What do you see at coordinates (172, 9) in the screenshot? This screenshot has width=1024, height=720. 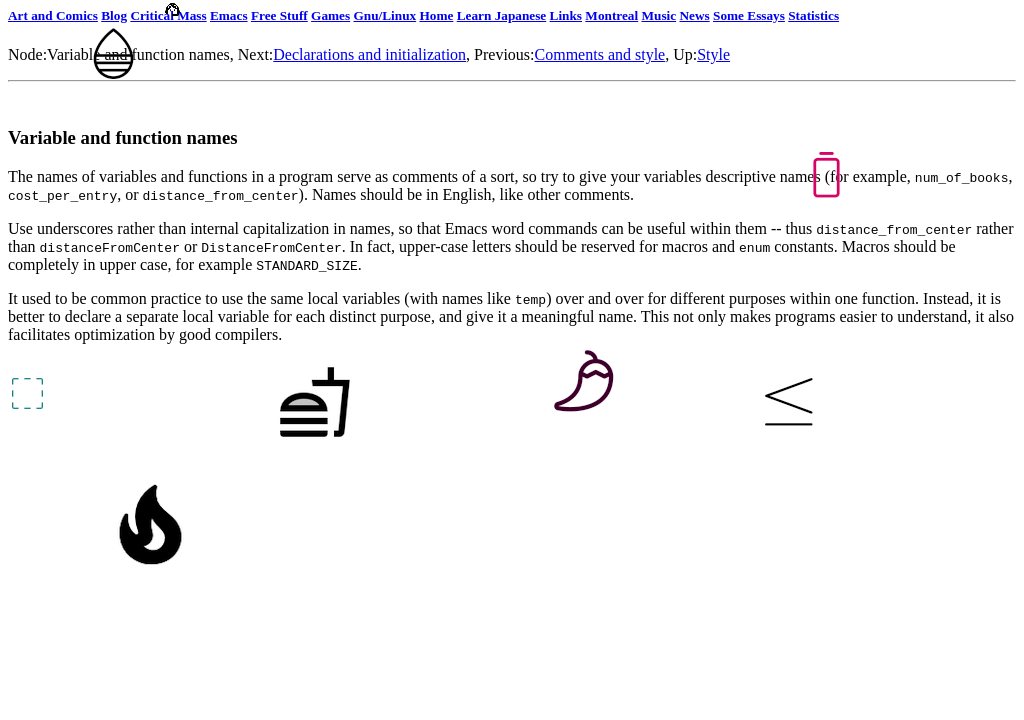 I see `contact customer support` at bounding box center [172, 9].